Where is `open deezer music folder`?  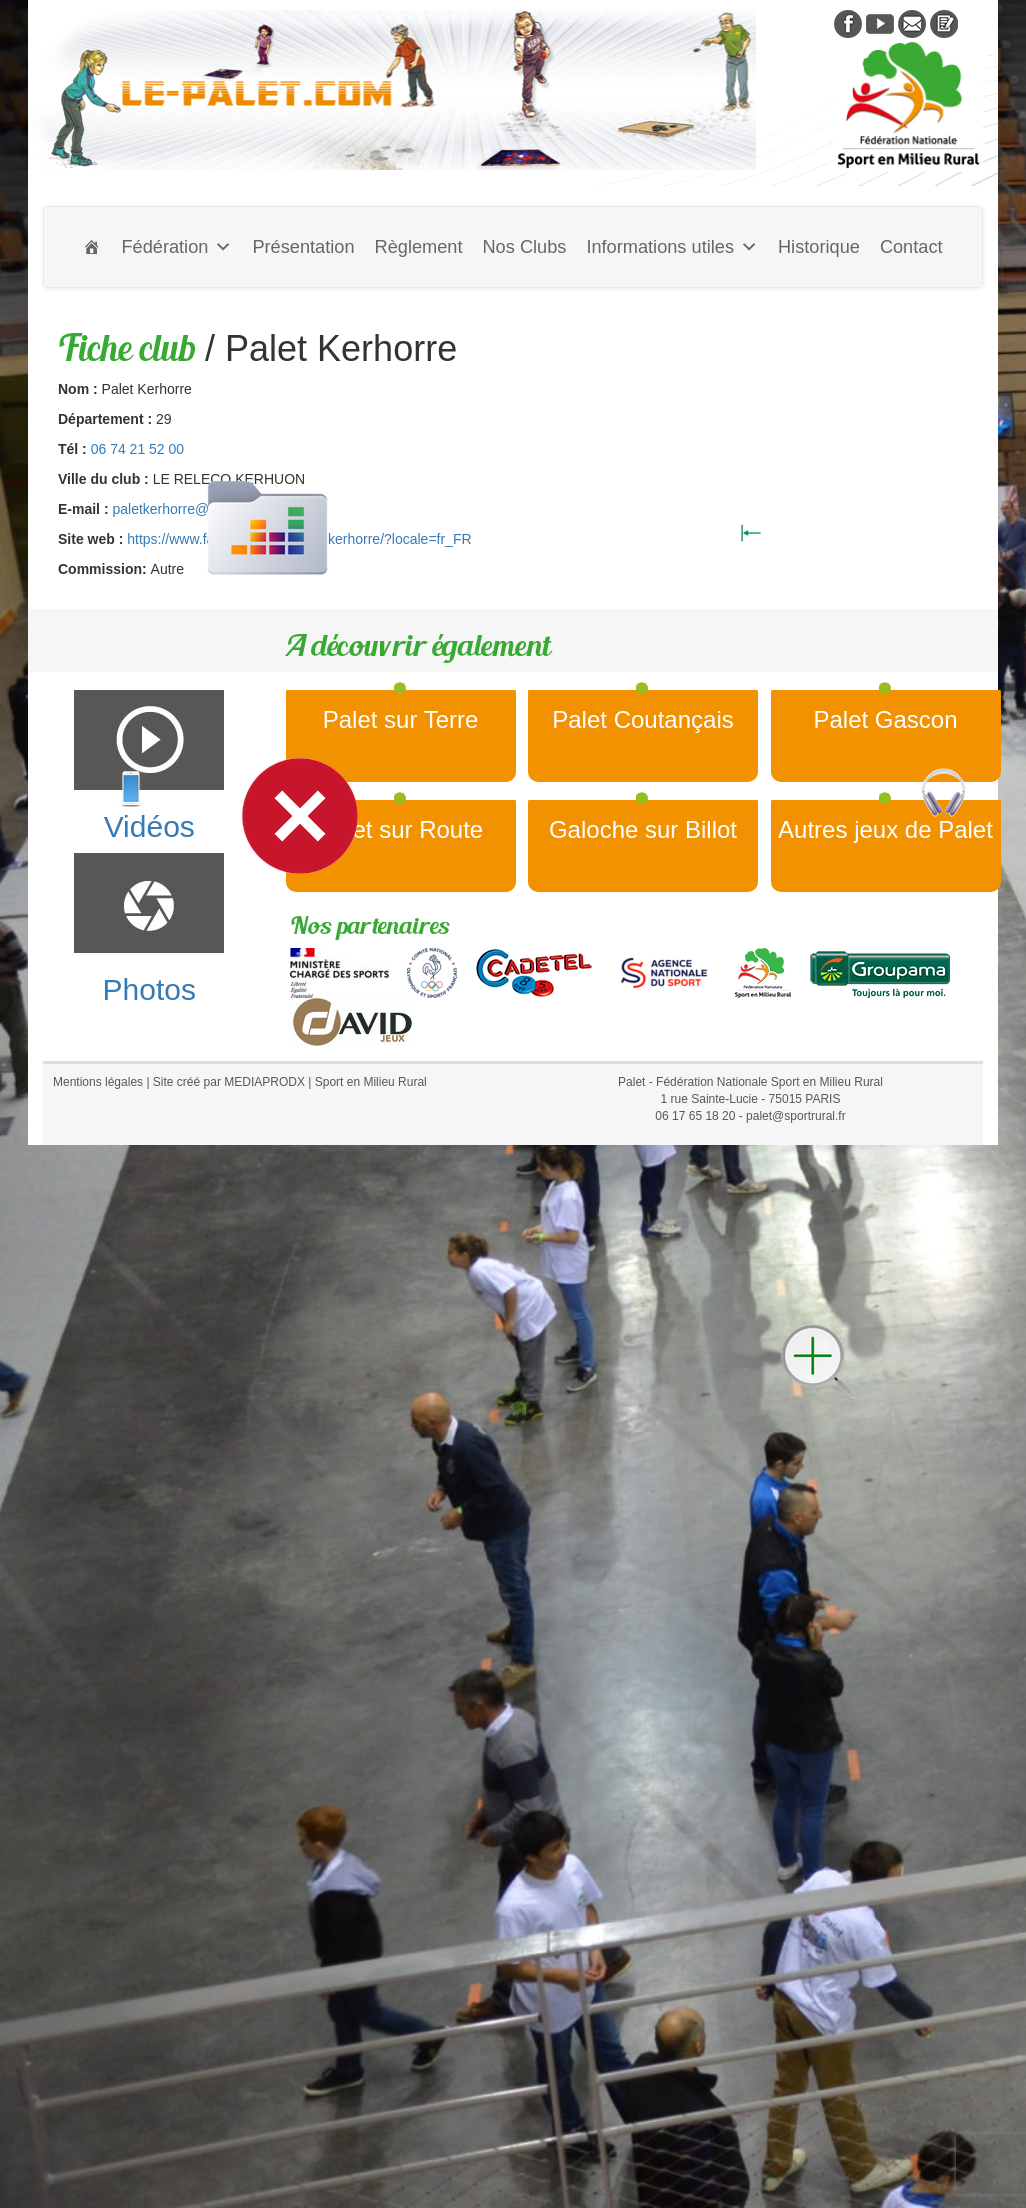 open deezer music folder is located at coordinates (267, 531).